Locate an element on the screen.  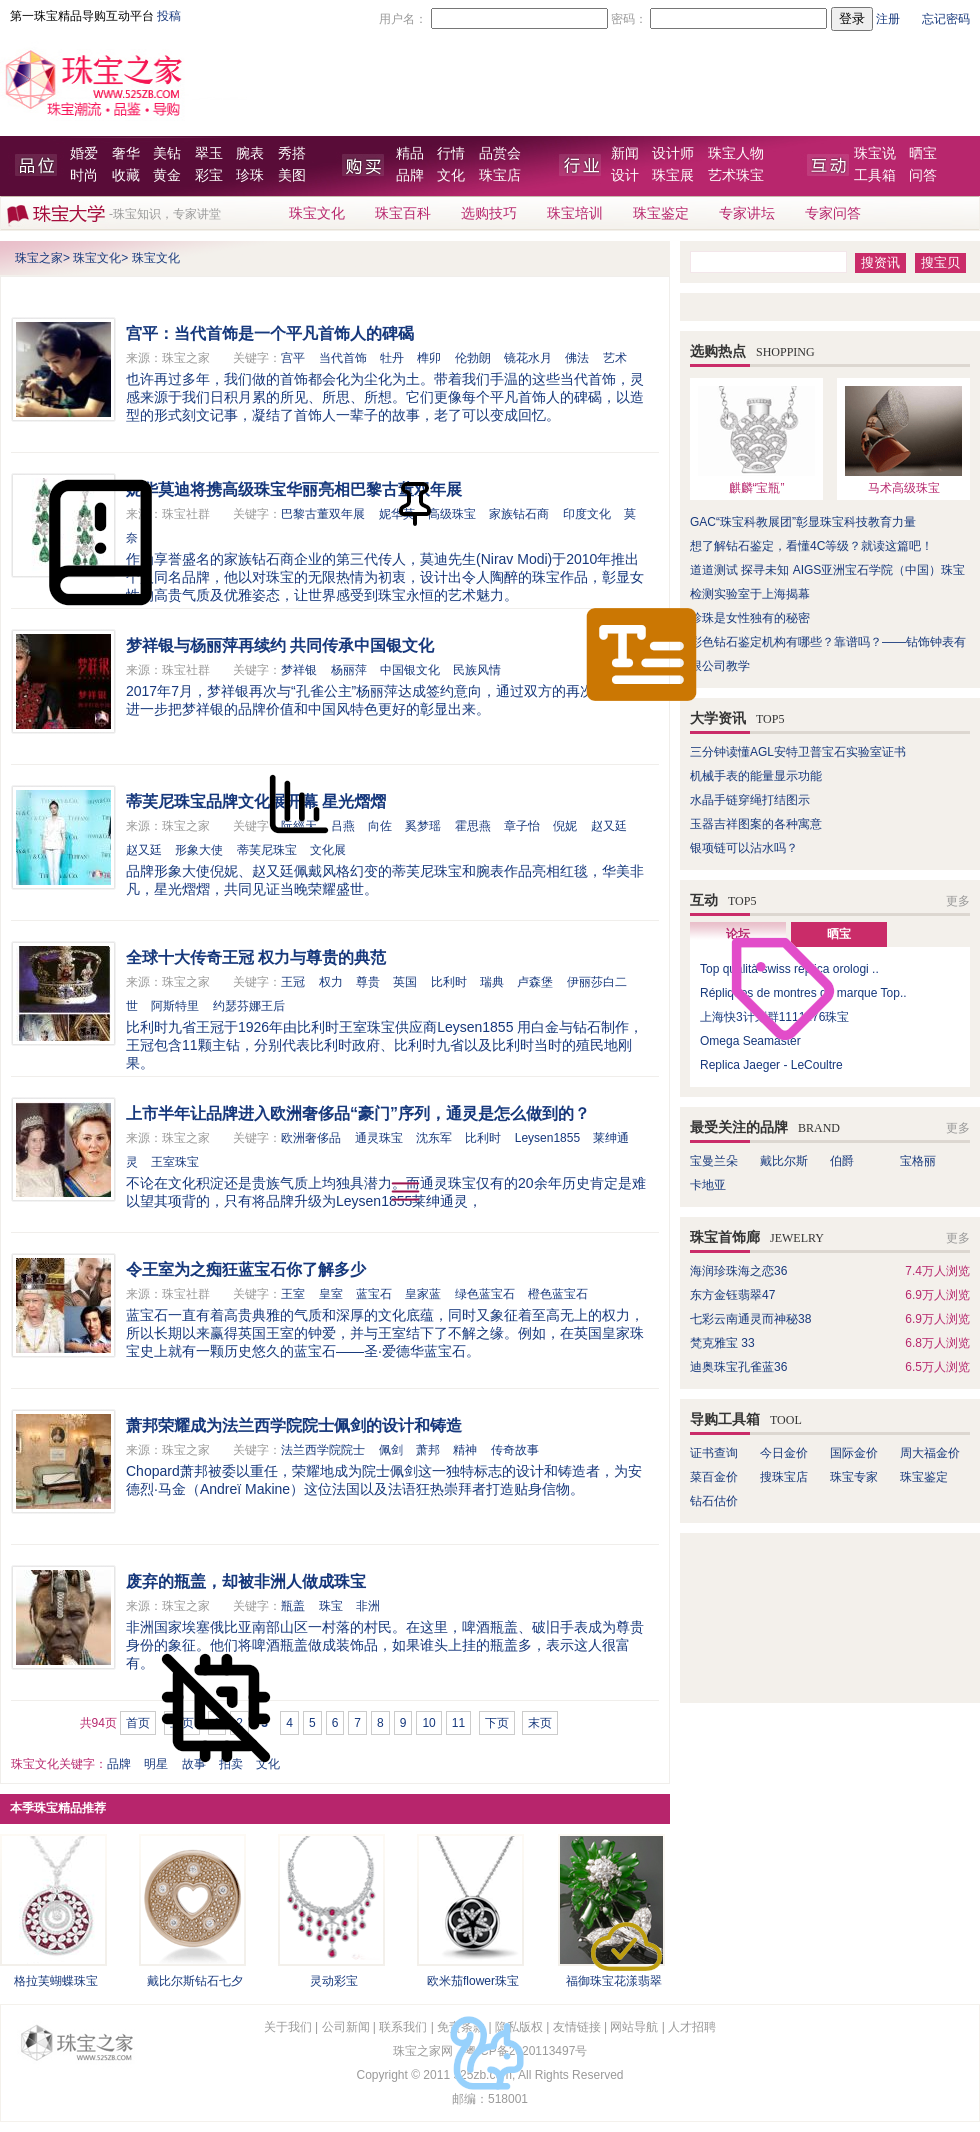
read articles from The New York Times is located at coordinates (641, 654).